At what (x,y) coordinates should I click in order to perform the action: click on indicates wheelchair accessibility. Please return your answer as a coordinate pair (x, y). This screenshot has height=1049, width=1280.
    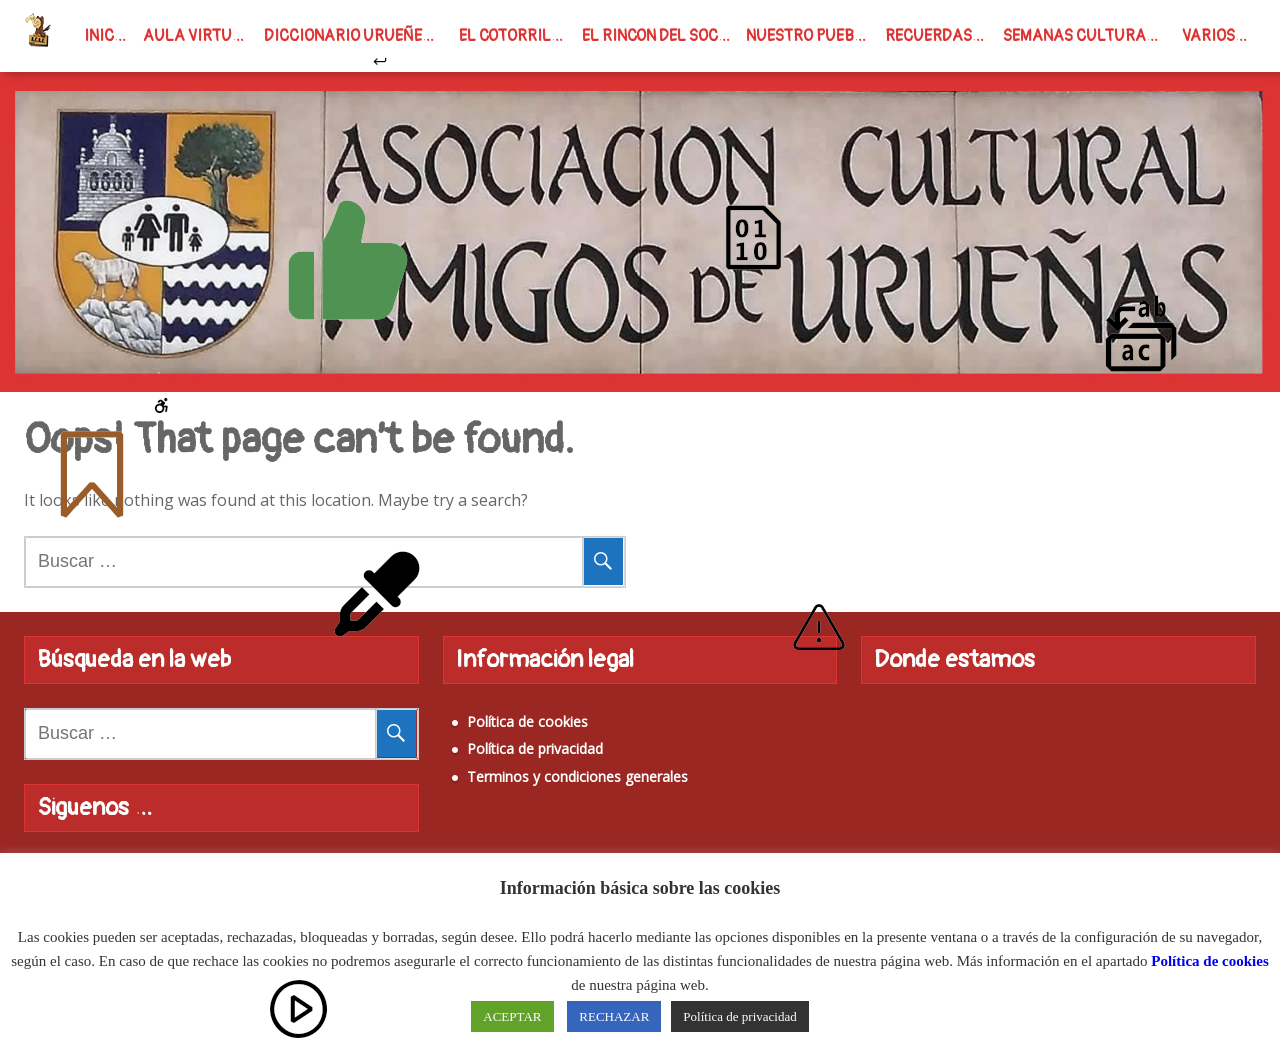
    Looking at the image, I should click on (161, 405).